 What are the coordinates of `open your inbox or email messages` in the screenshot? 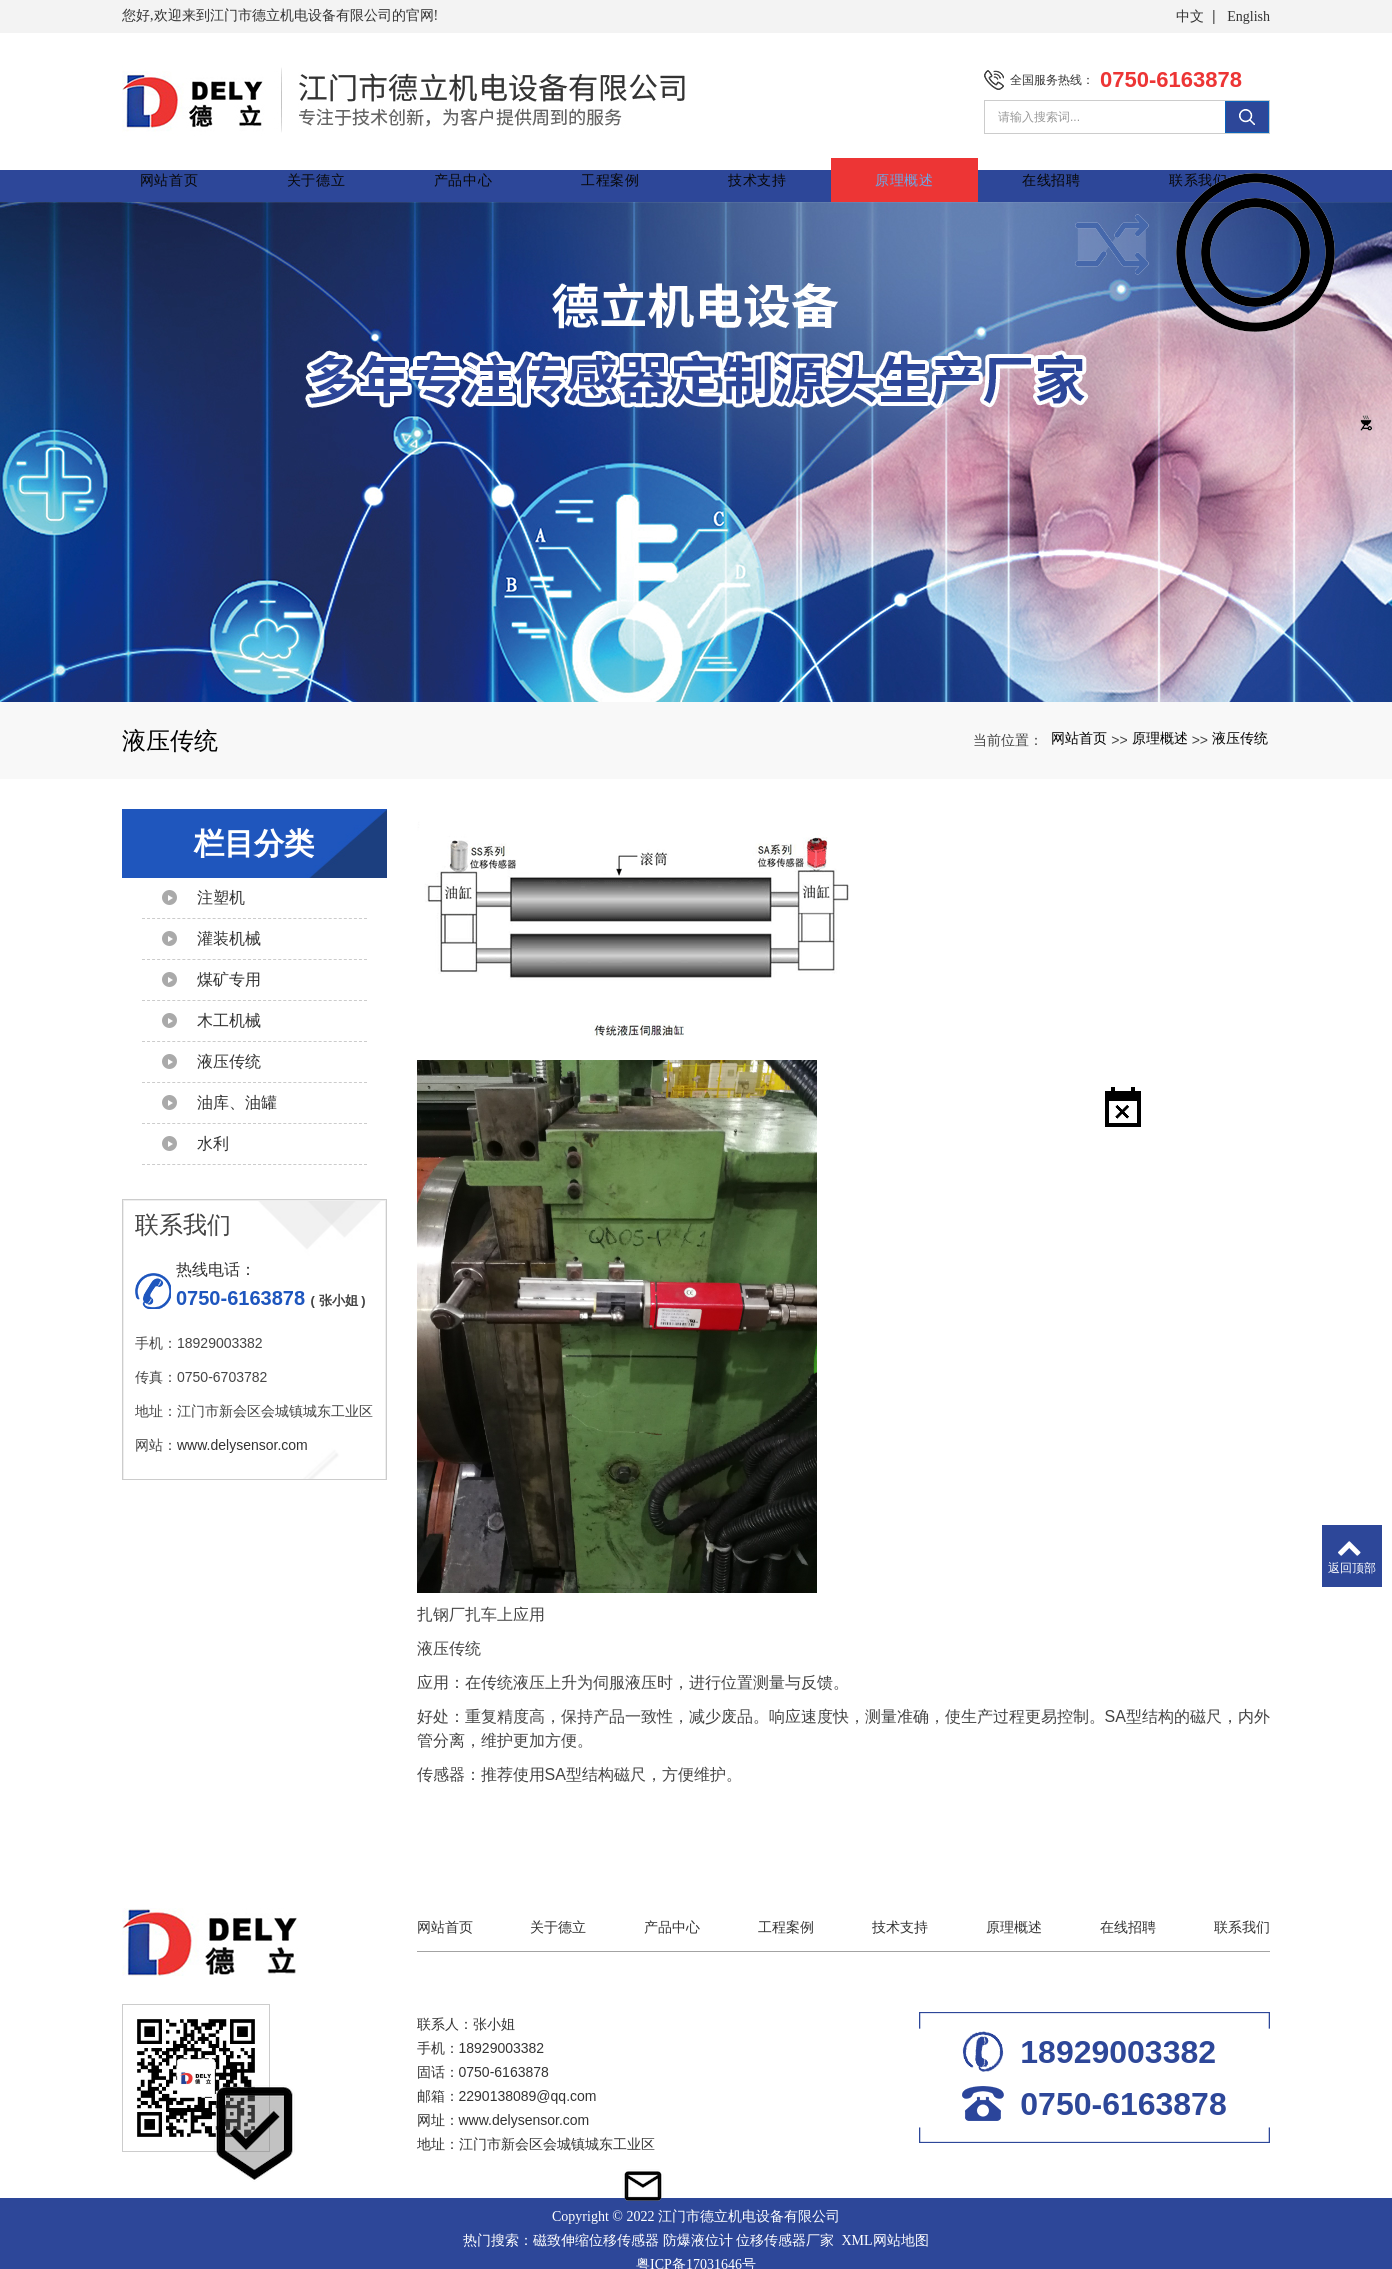 It's located at (643, 2186).